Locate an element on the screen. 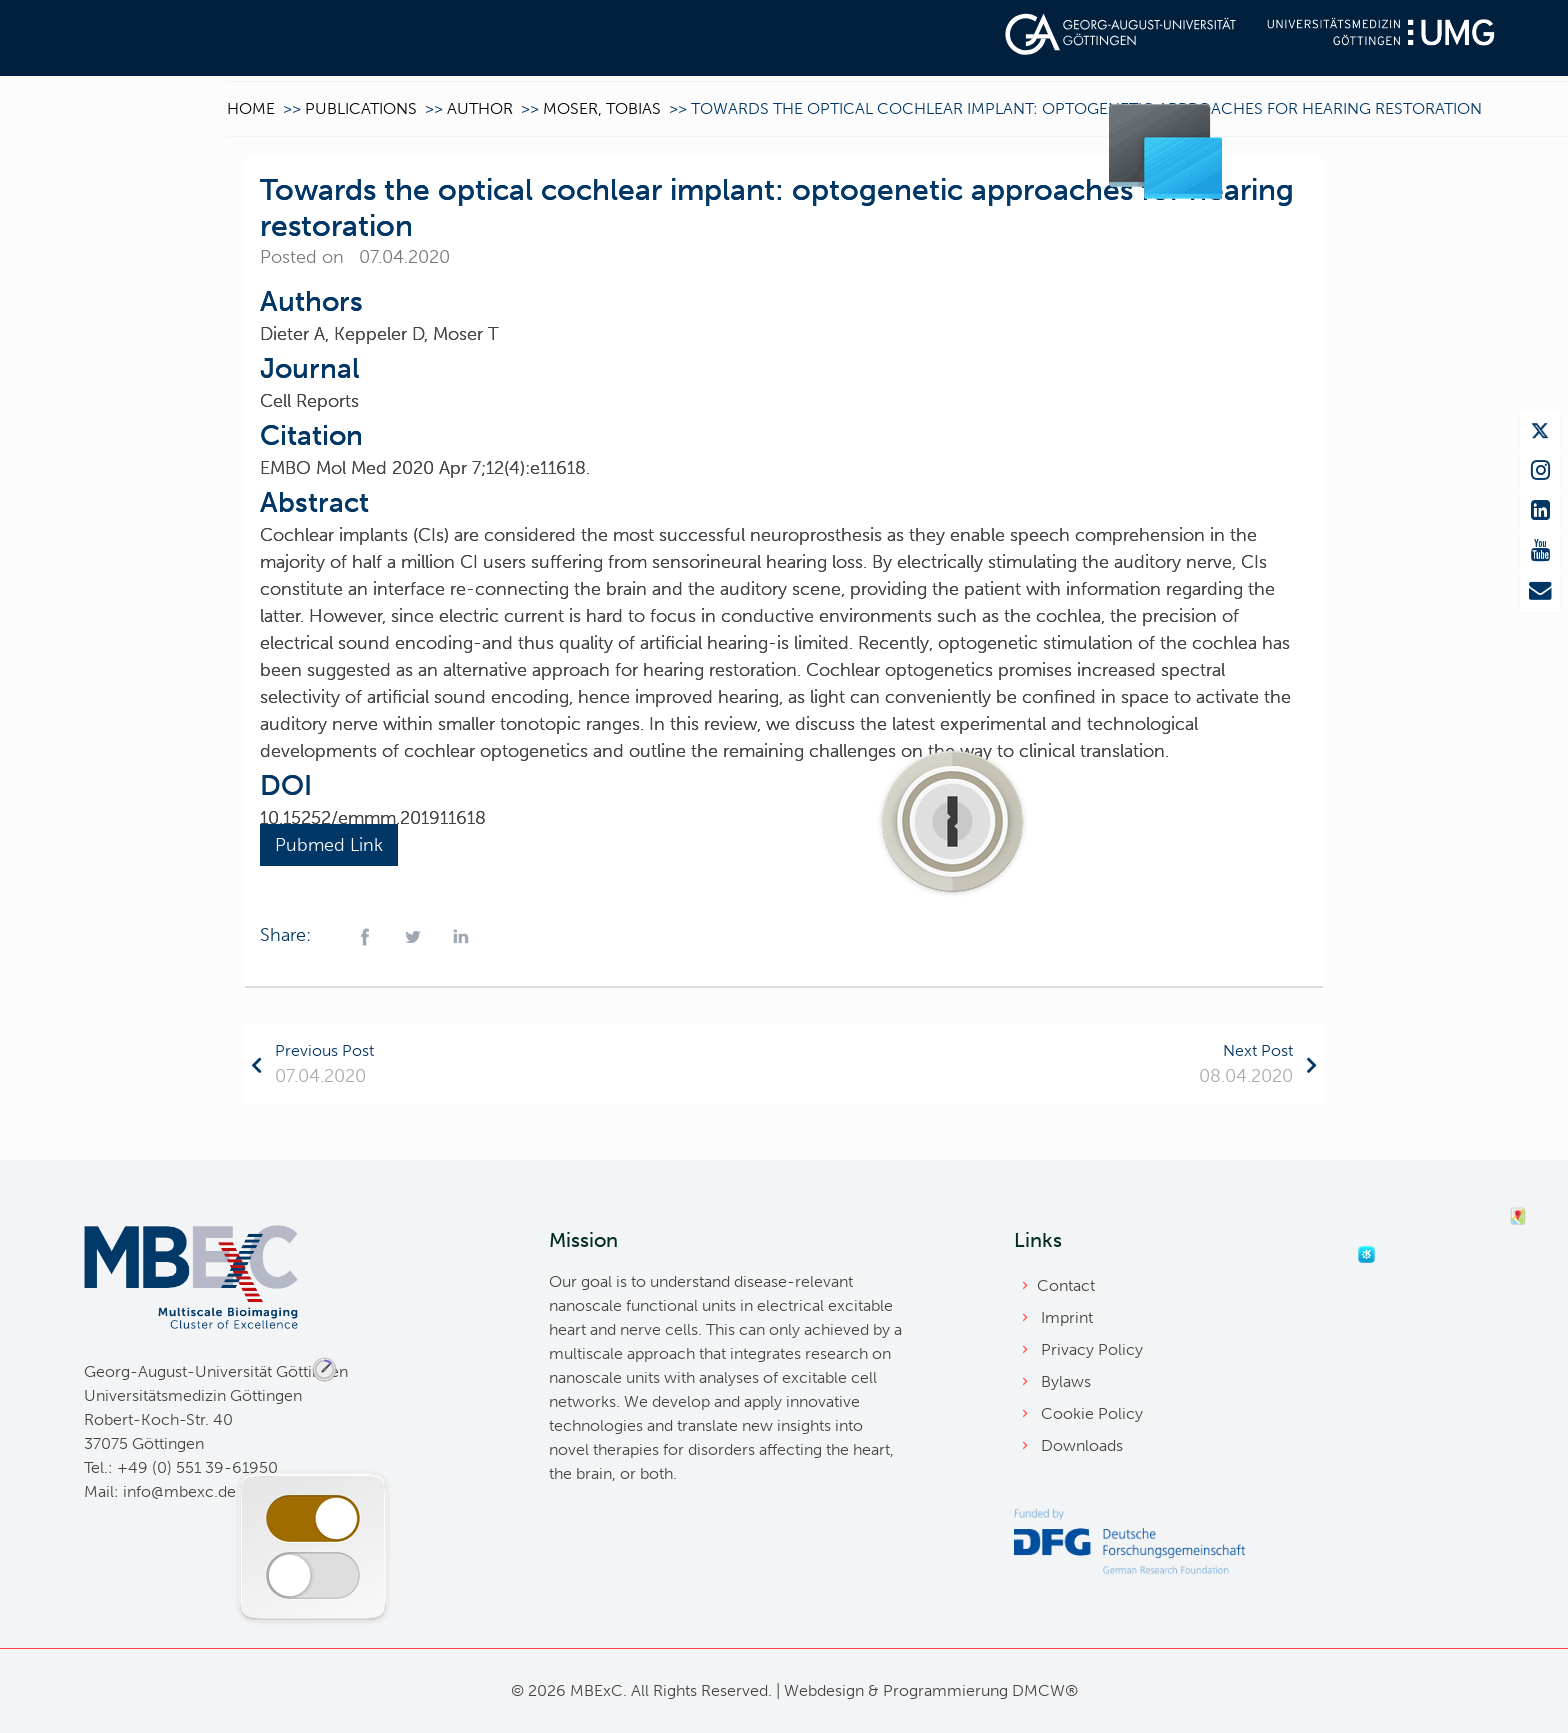 This screenshot has height=1733, width=1568. launch emulator application is located at coordinates (1165, 151).